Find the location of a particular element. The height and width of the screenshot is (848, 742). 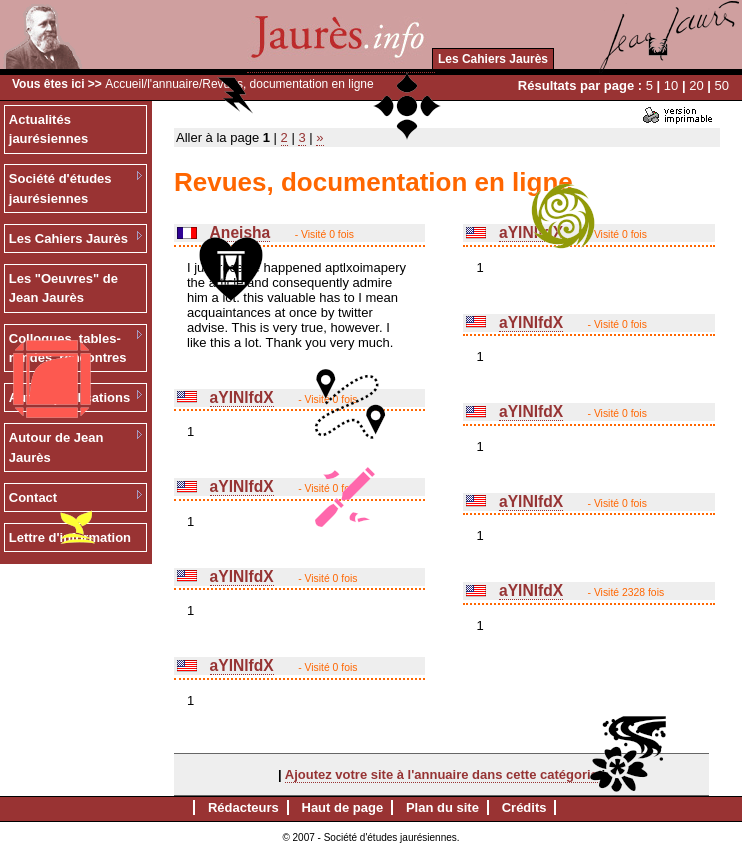

activate power boost or turbo mode is located at coordinates (235, 95).